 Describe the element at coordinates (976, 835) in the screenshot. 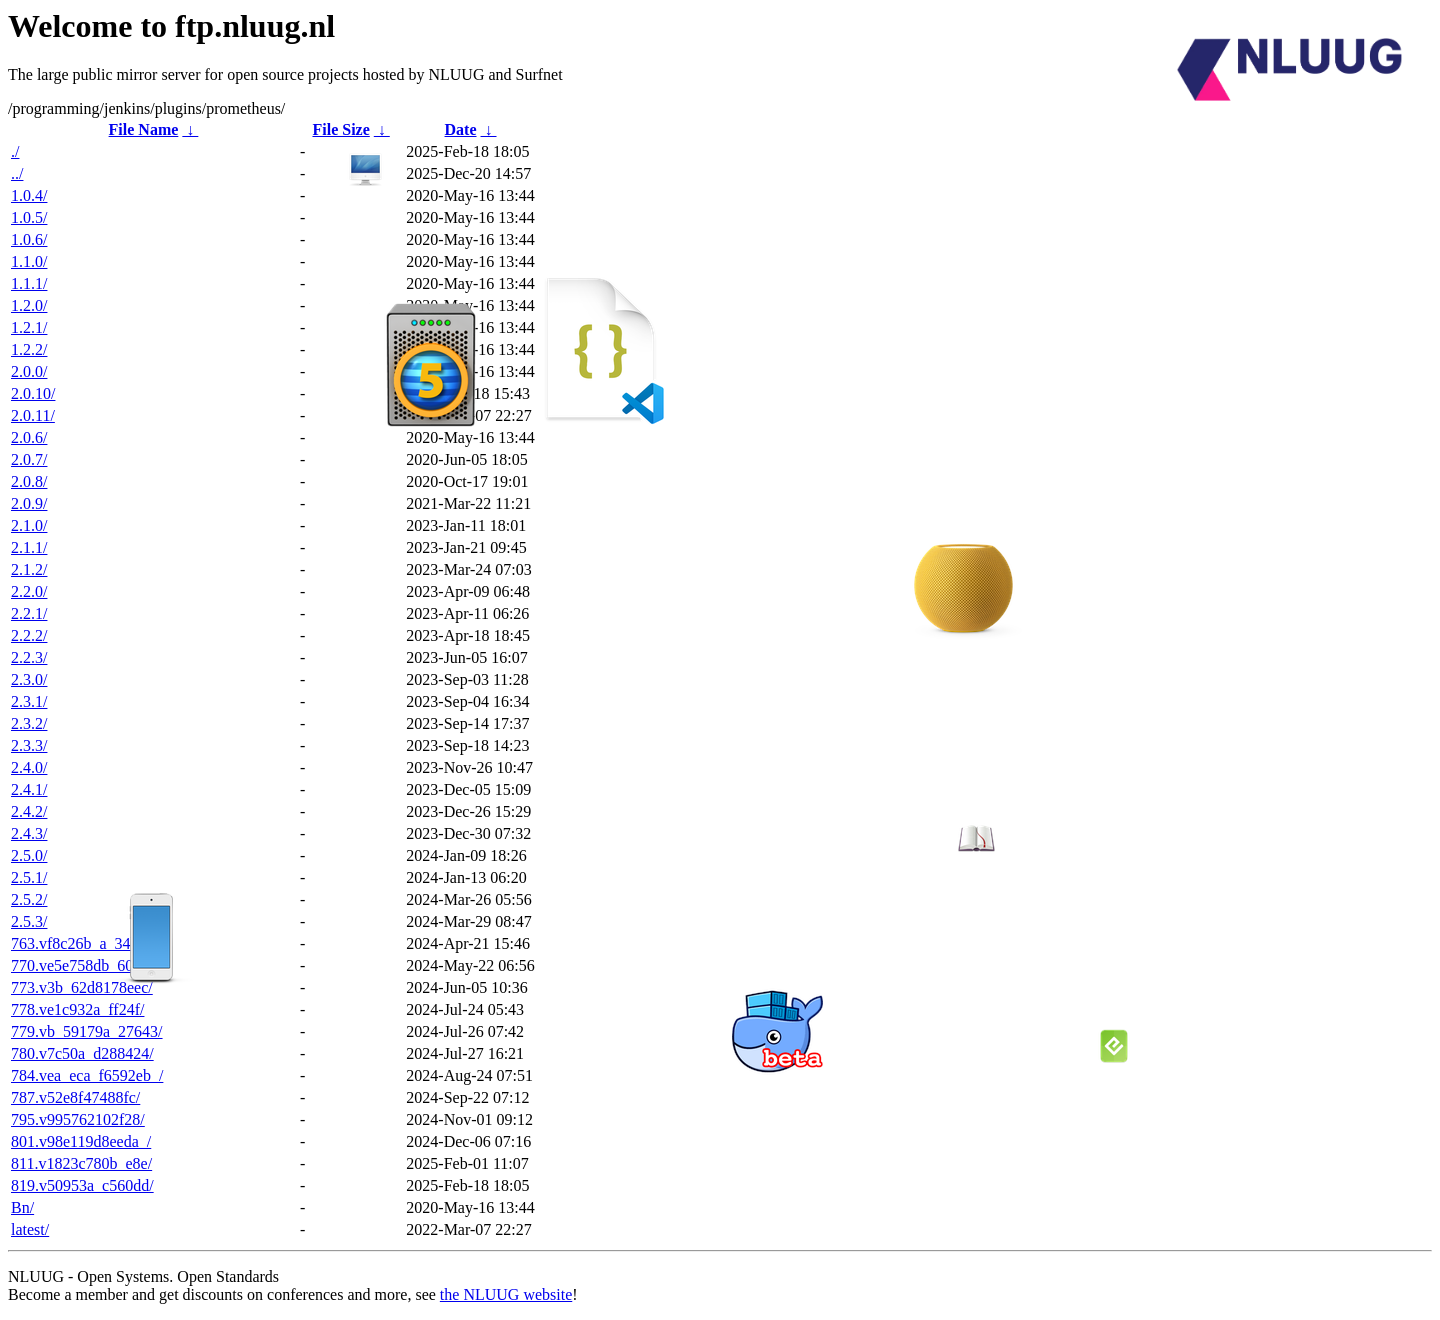

I see `open the dictionary application` at that location.